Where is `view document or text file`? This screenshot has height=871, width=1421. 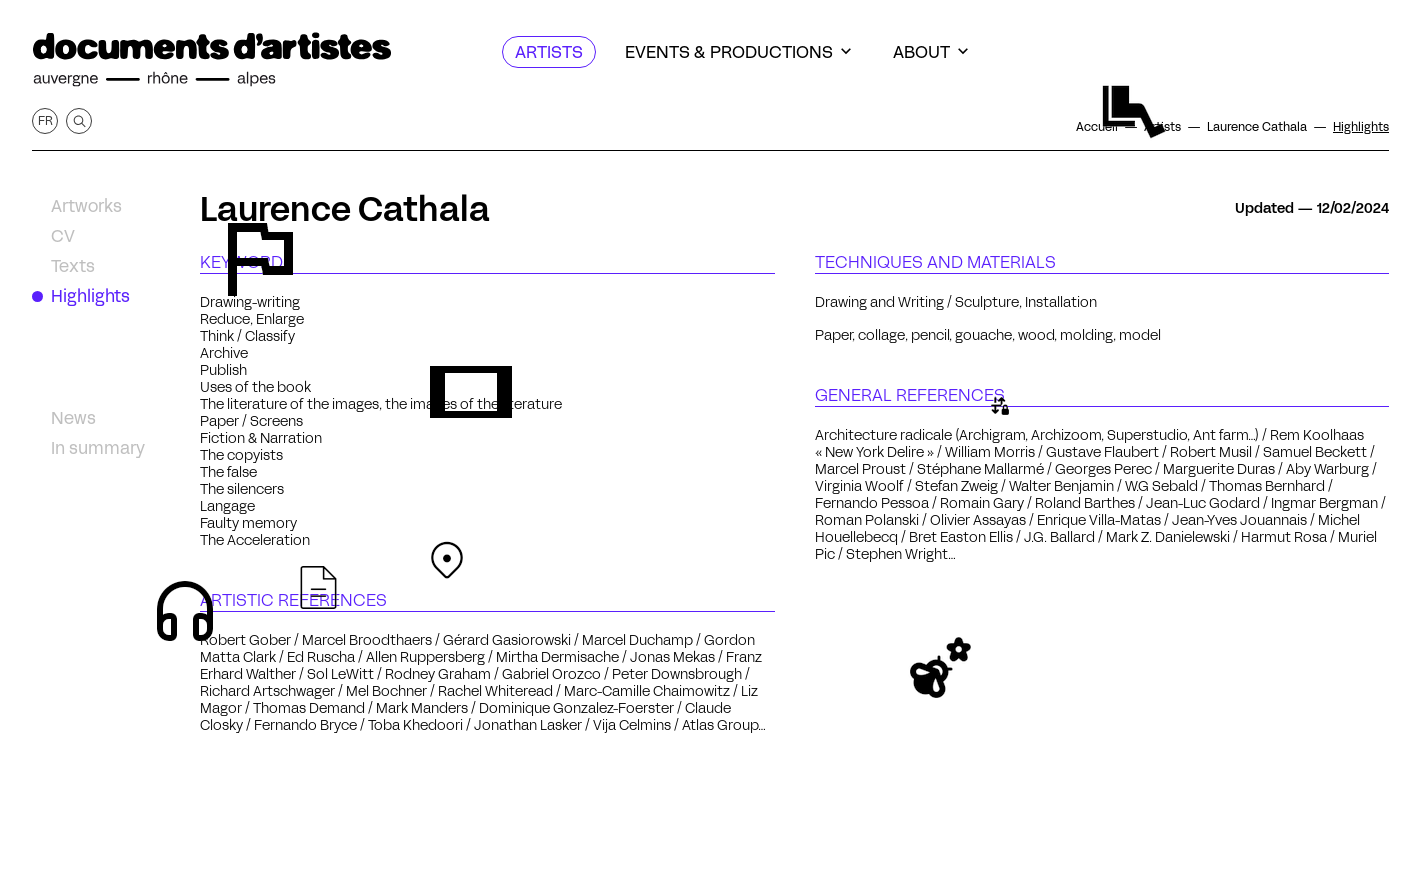 view document or text file is located at coordinates (318, 587).